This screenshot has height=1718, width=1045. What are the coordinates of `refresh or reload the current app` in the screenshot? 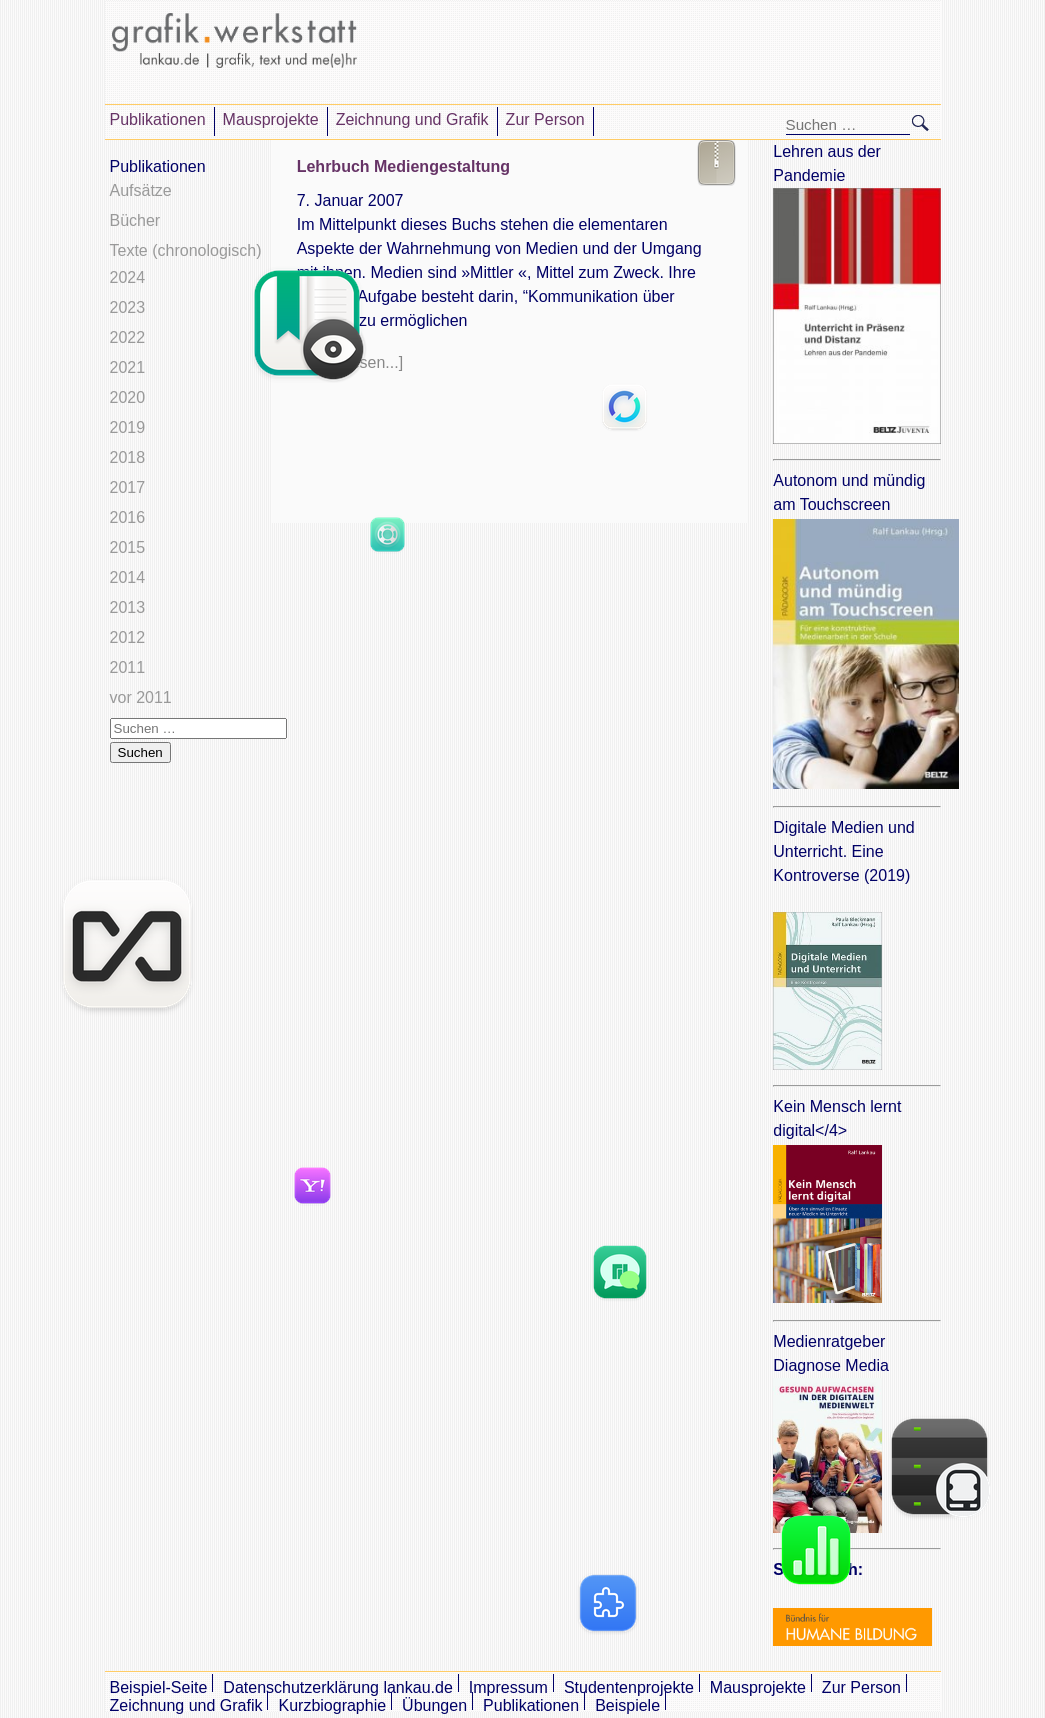 It's located at (624, 406).